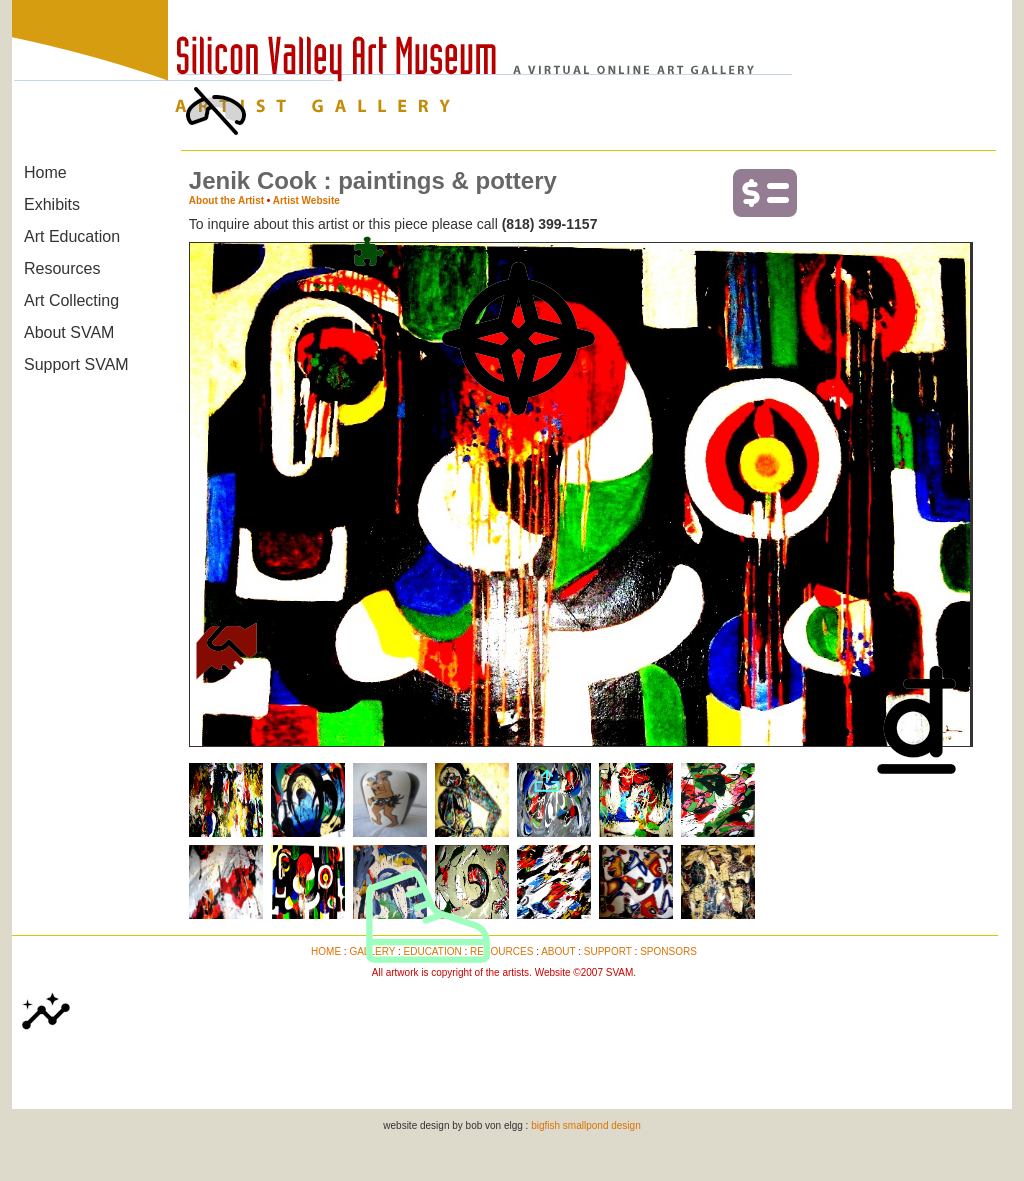 The height and width of the screenshot is (1181, 1024). What do you see at coordinates (547, 782) in the screenshot?
I see `upload a file or document` at bounding box center [547, 782].